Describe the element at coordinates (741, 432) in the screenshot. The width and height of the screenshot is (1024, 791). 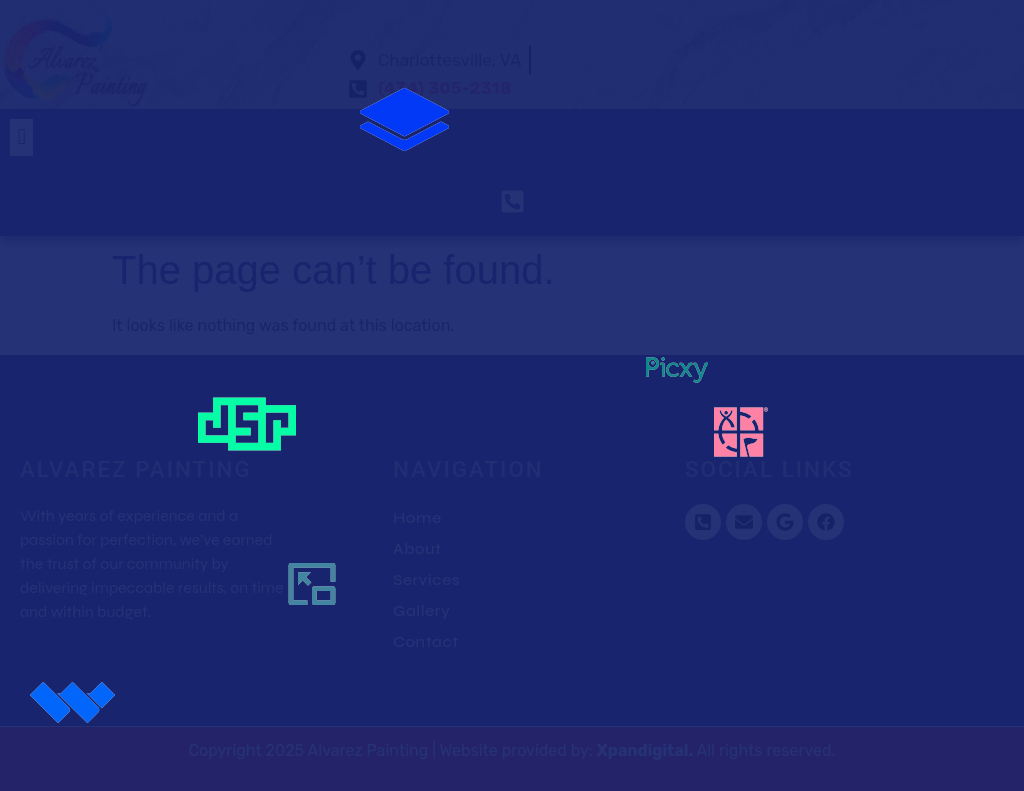
I see `open the geocaching app` at that location.